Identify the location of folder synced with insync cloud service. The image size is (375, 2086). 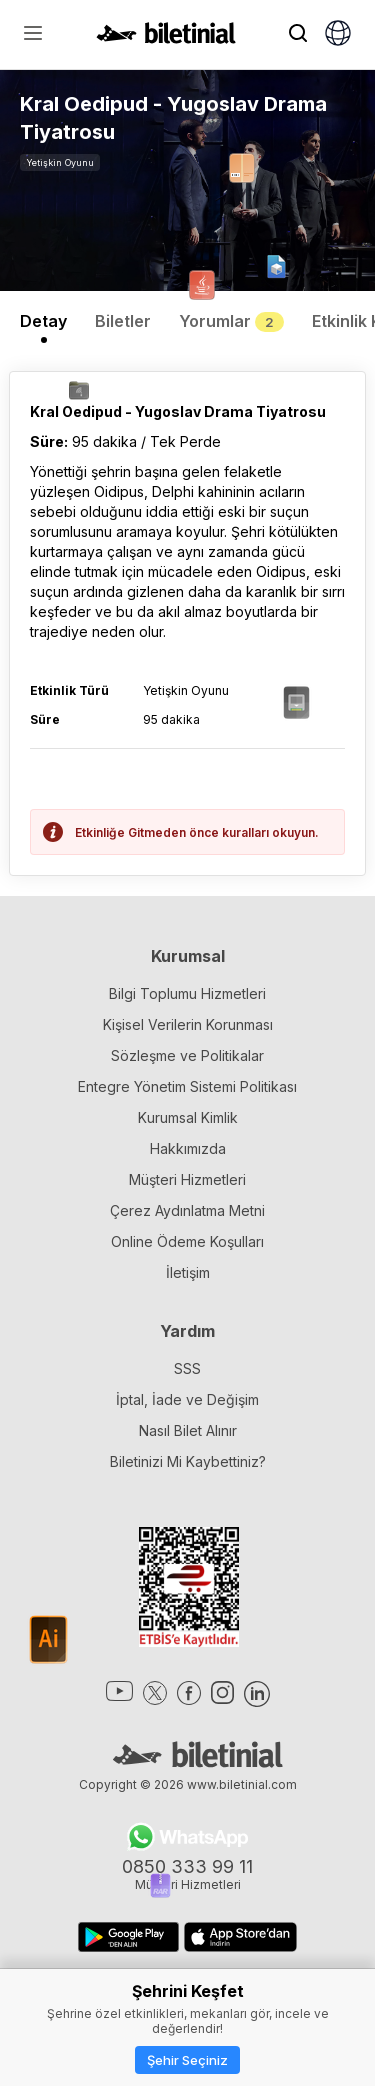
(79, 390).